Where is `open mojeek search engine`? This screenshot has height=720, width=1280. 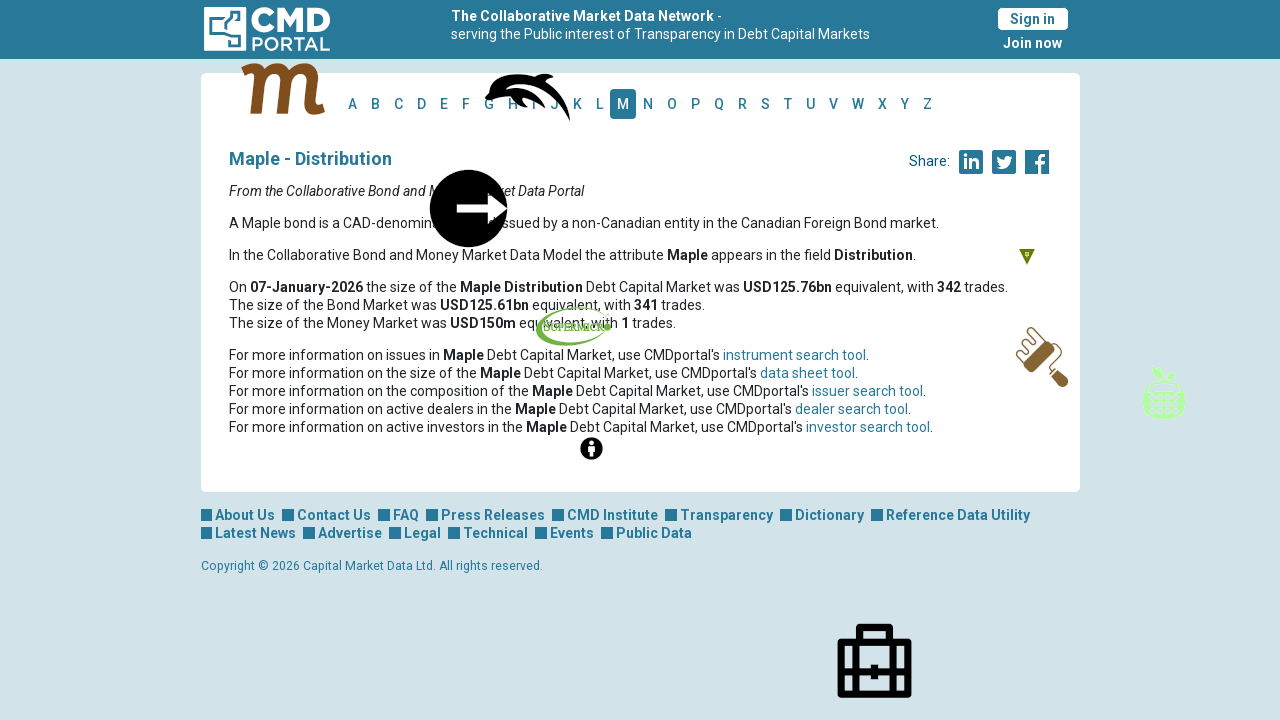
open mojeek search engine is located at coordinates (283, 89).